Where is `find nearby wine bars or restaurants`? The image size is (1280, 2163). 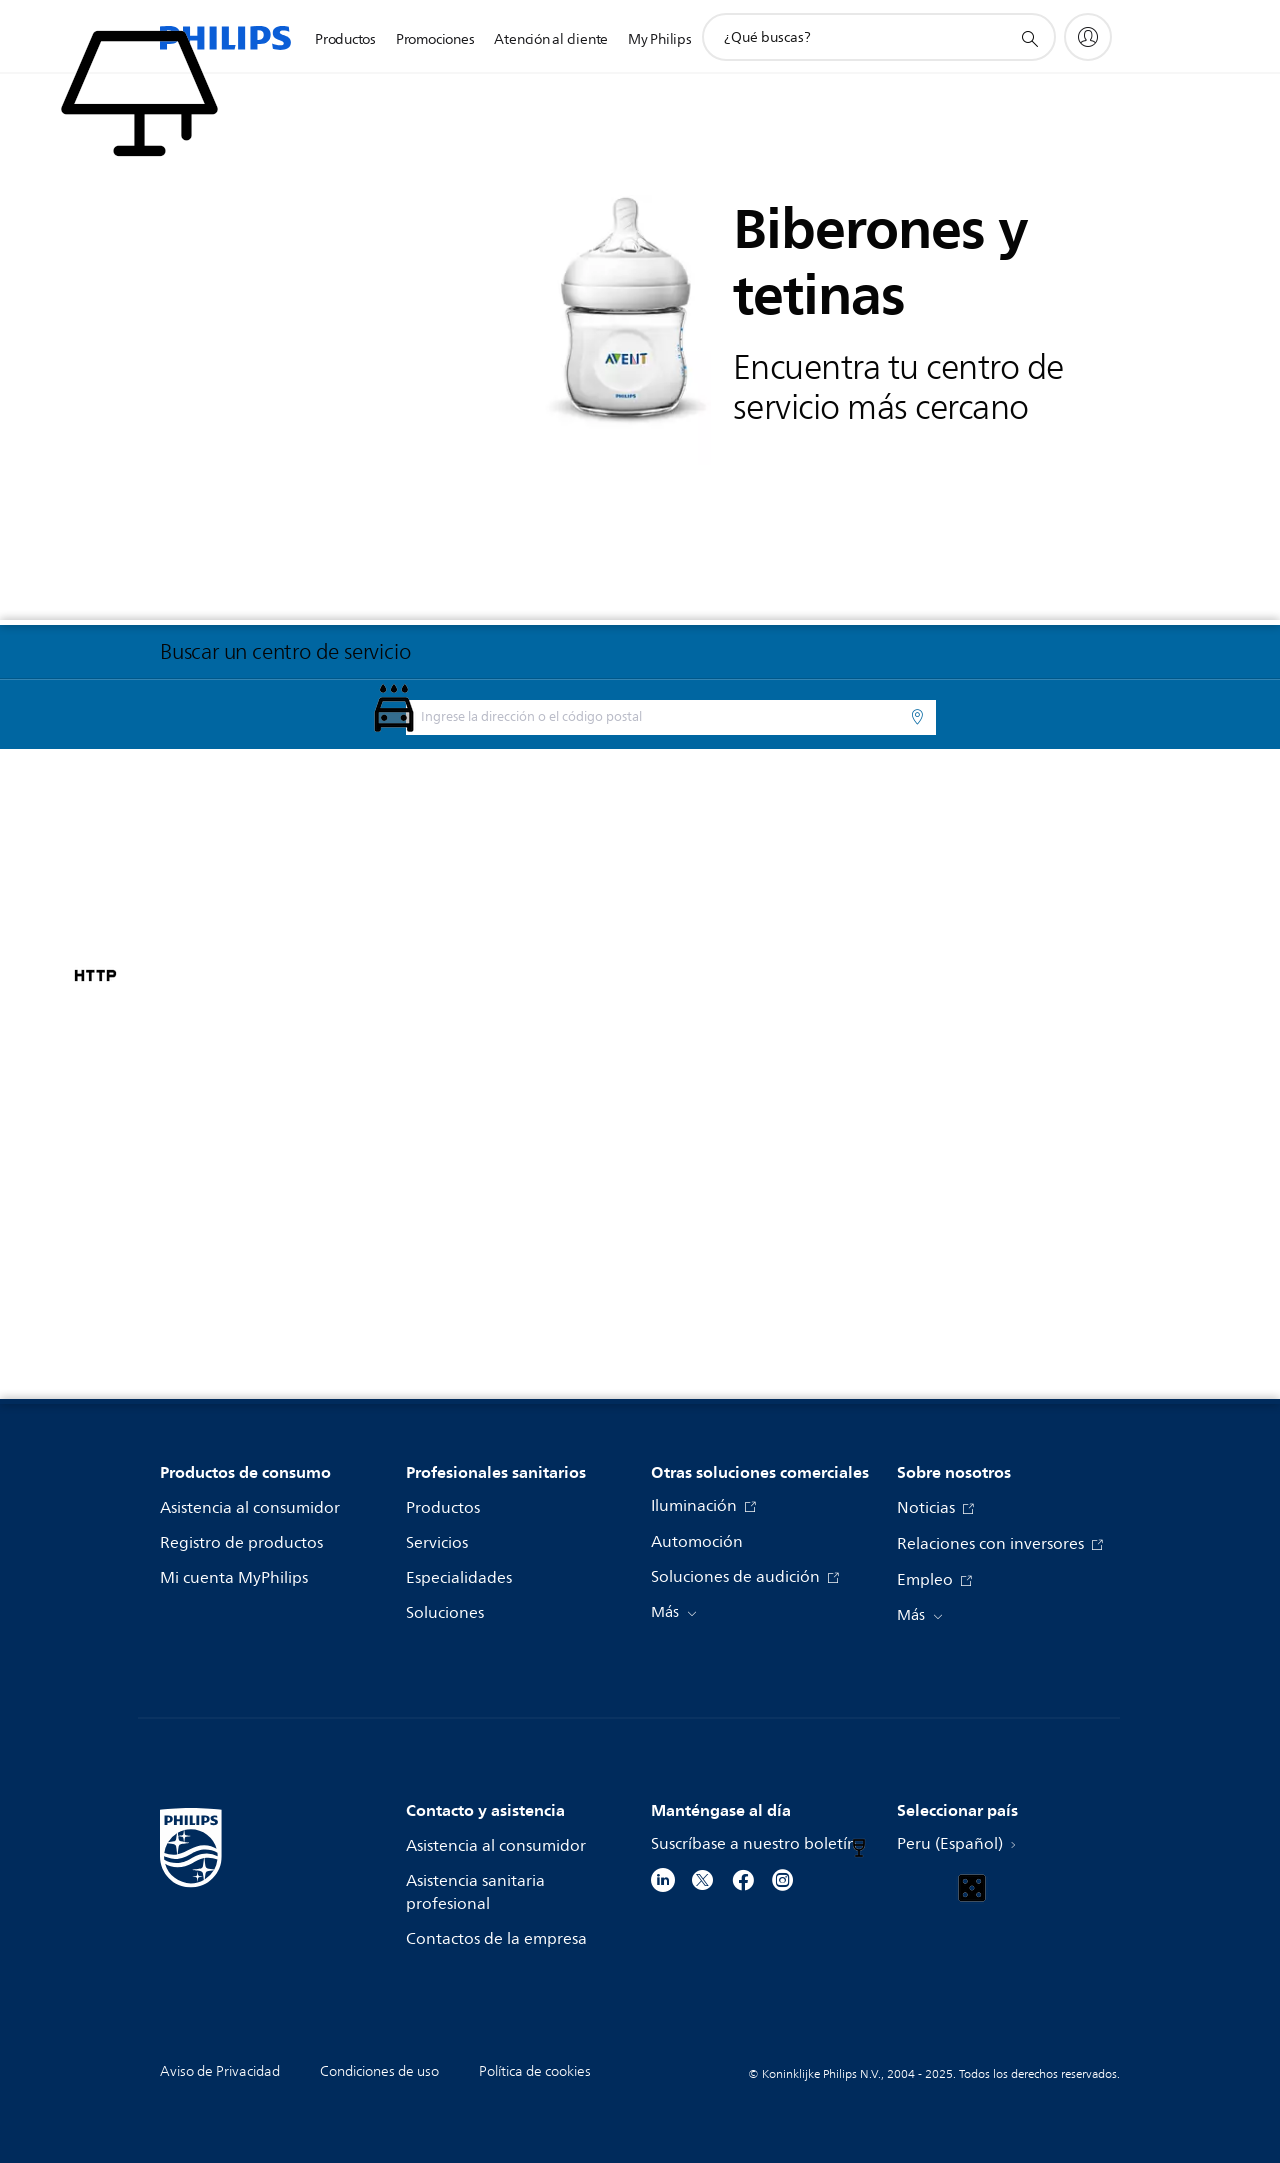 find nearby wine bars or restaurants is located at coordinates (859, 1848).